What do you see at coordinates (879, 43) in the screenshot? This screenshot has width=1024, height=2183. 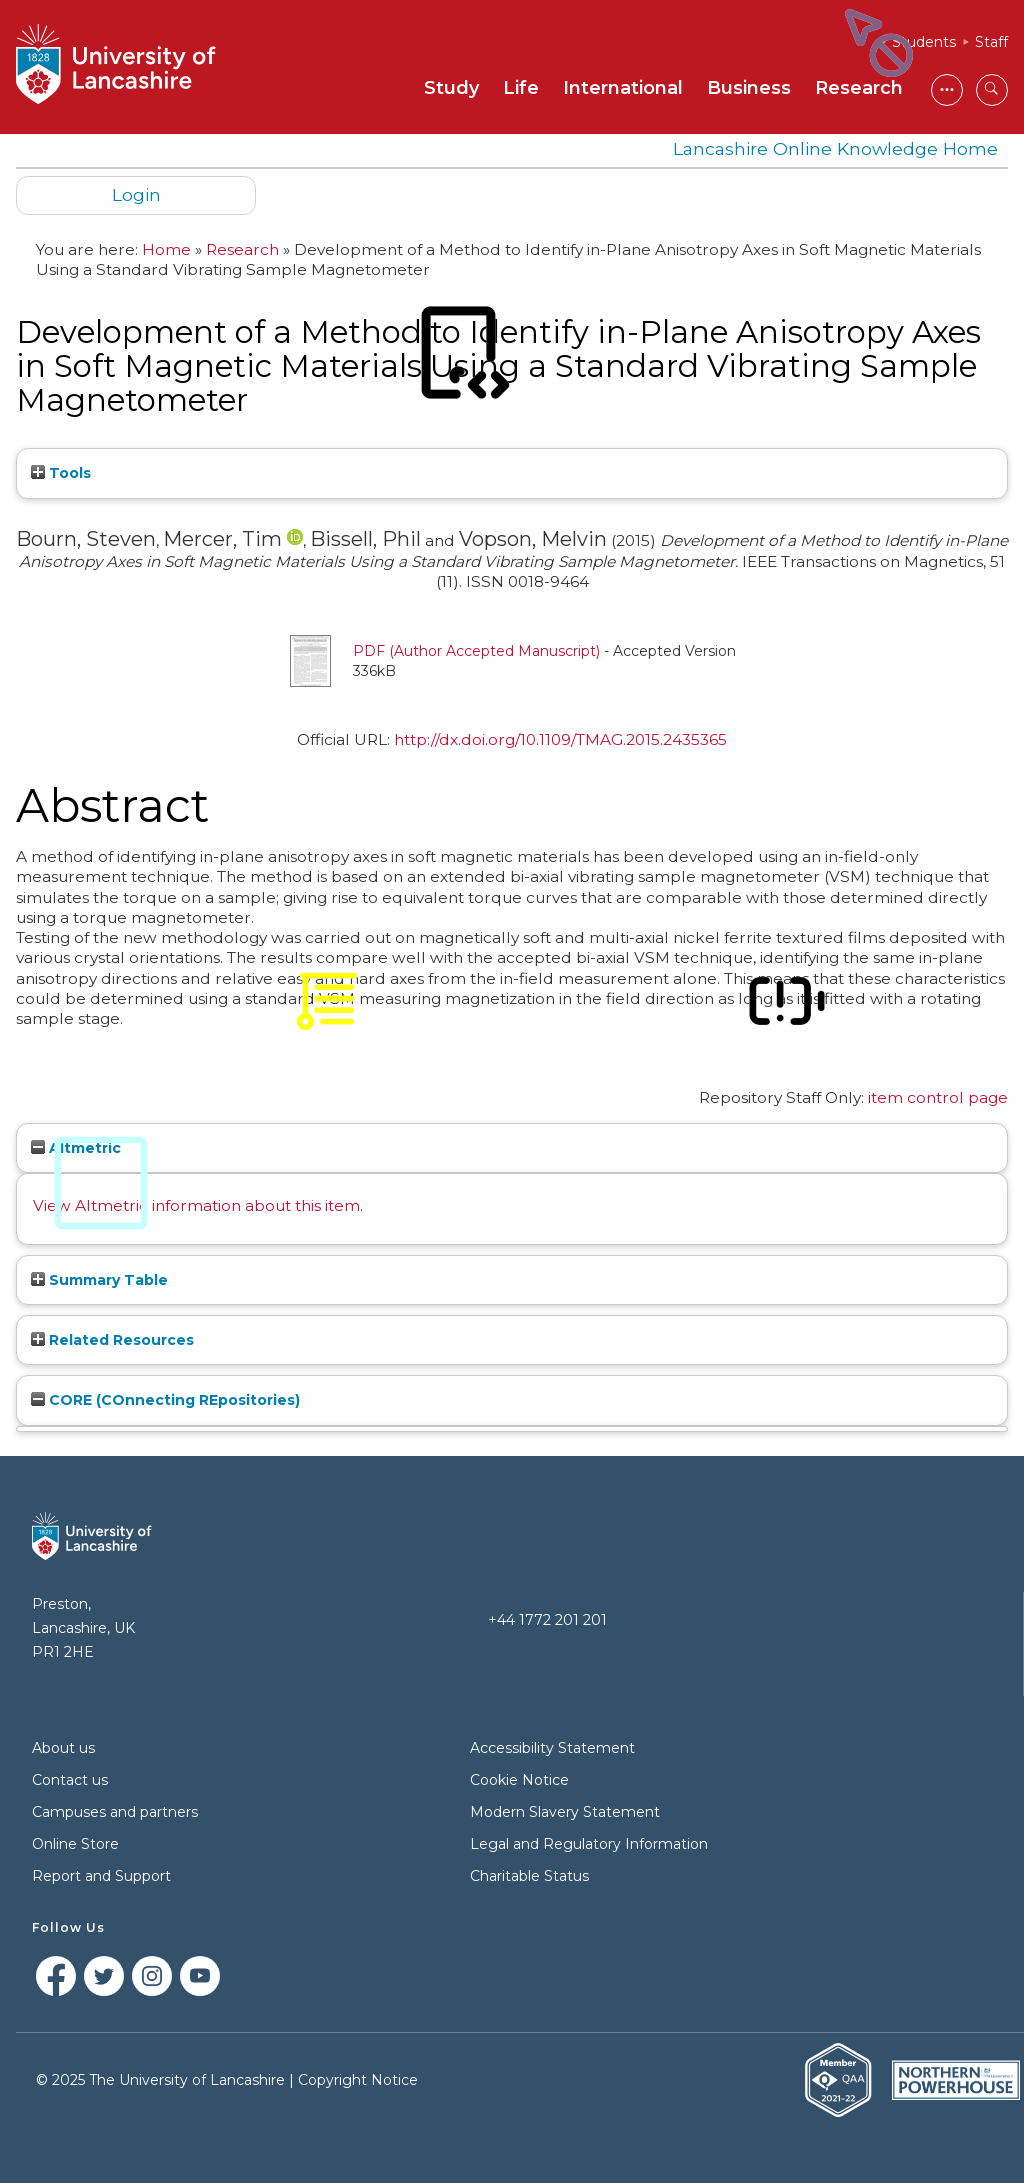 I see `cursor interaction disabled` at bounding box center [879, 43].